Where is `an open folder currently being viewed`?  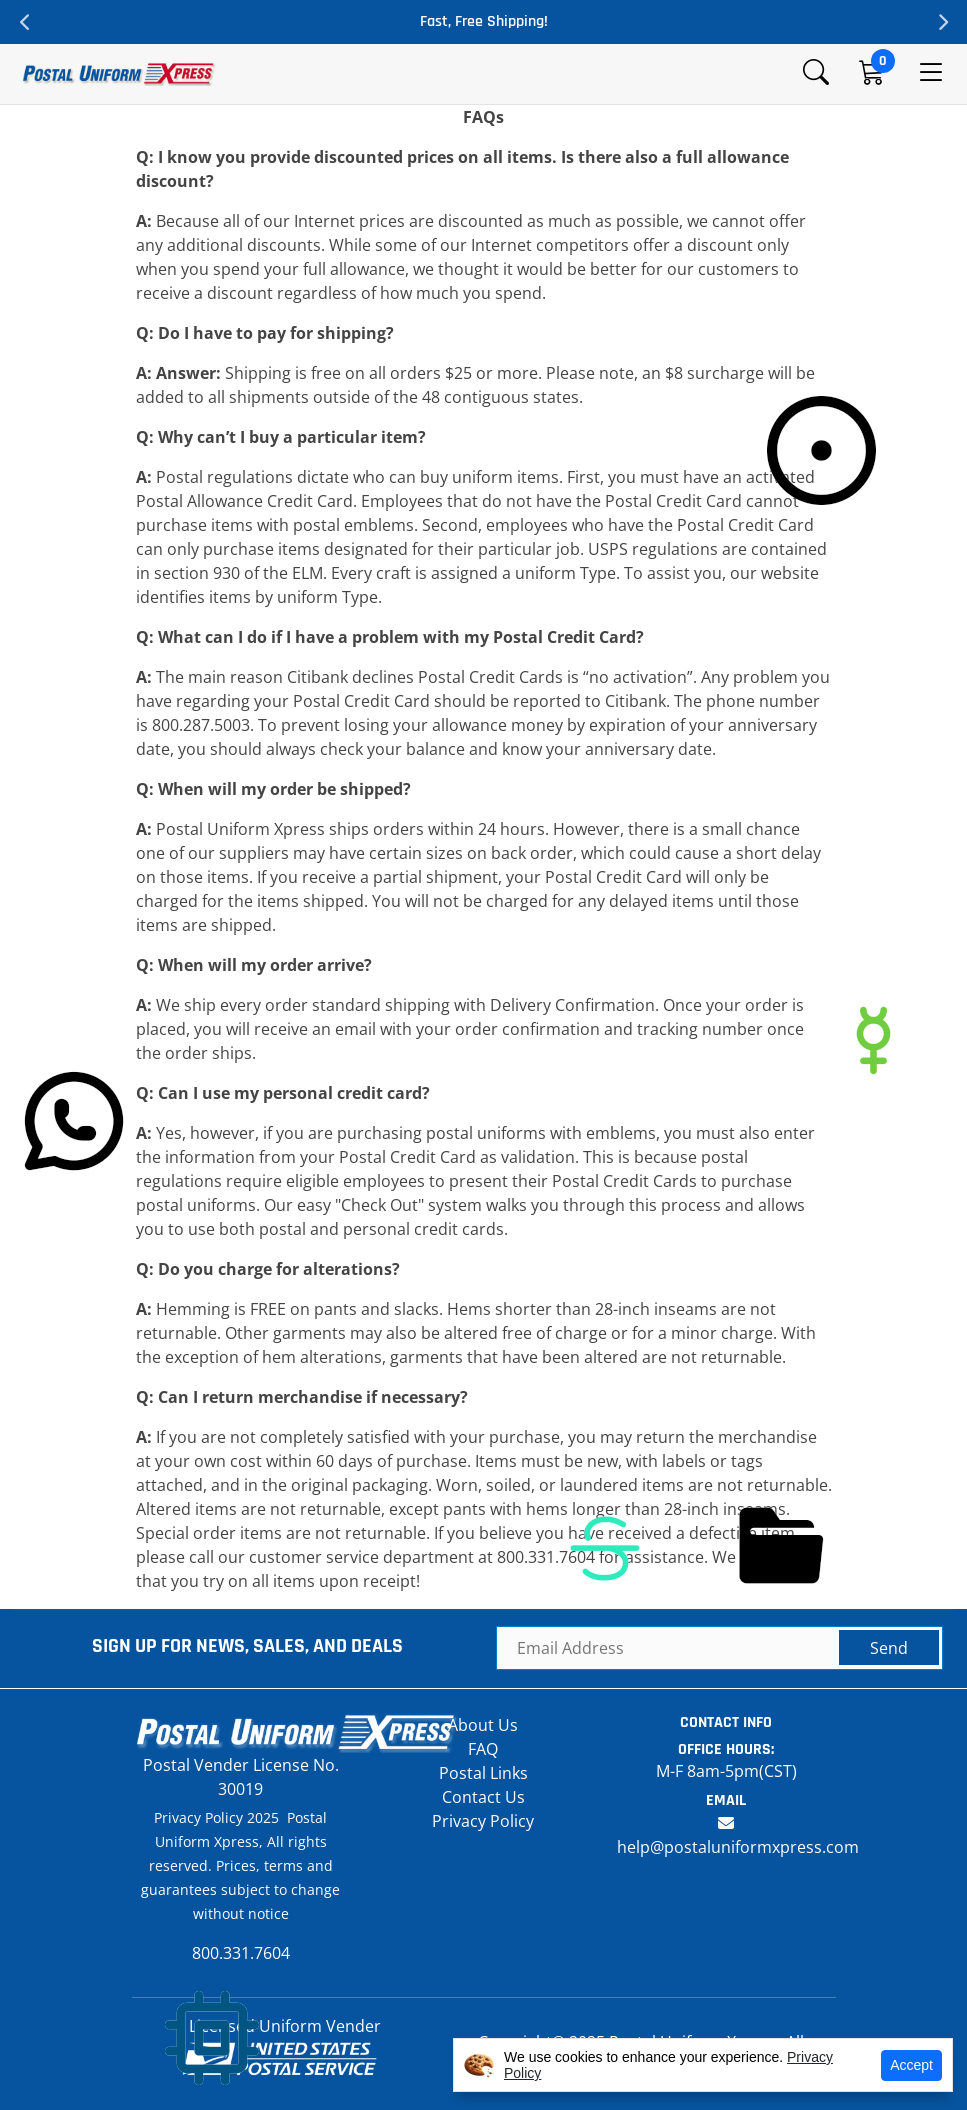
an open folder currently being viewed is located at coordinates (781, 1545).